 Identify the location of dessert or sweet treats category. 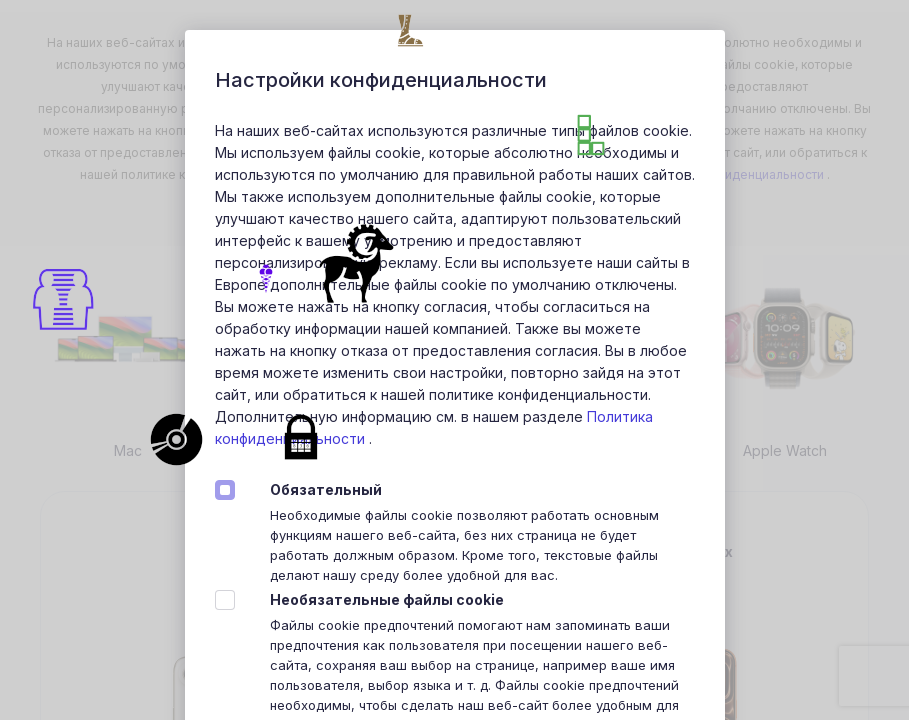
(266, 279).